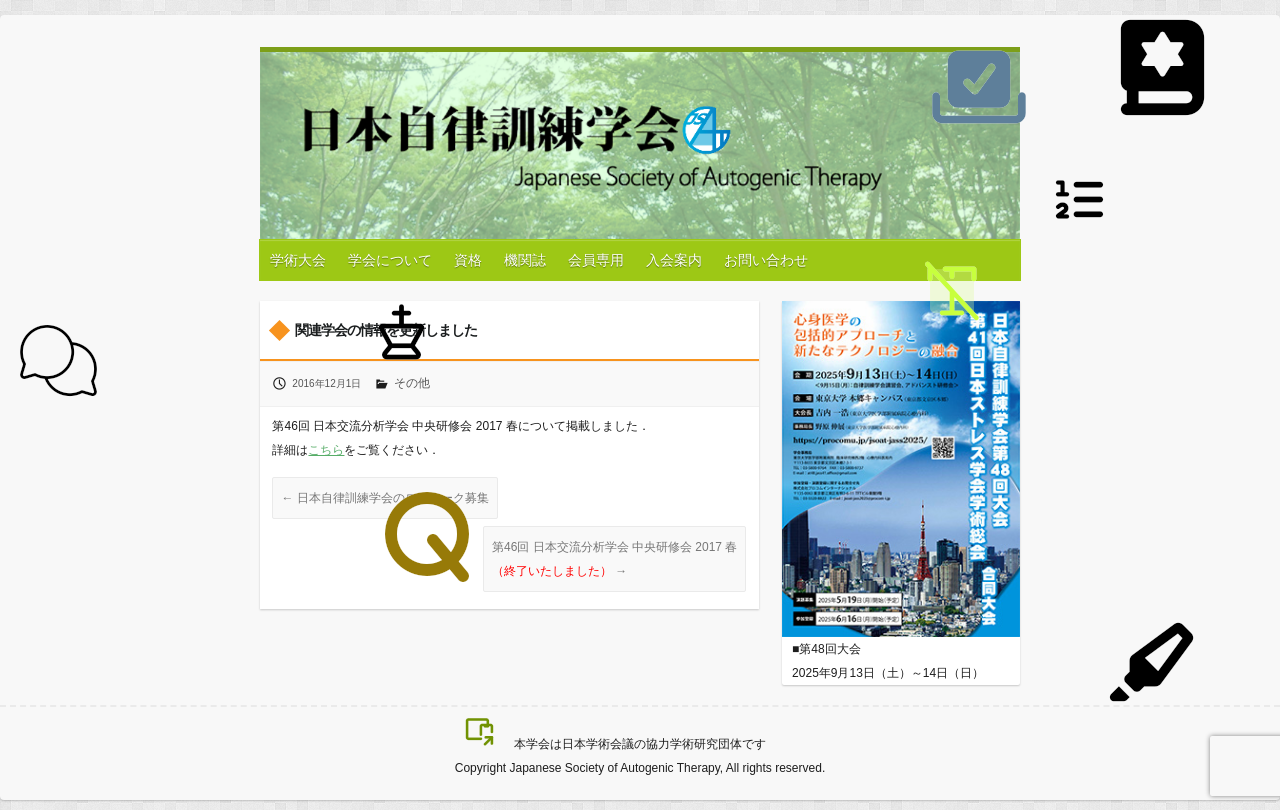  Describe the element at coordinates (58, 360) in the screenshot. I see `open chat or messaging` at that location.